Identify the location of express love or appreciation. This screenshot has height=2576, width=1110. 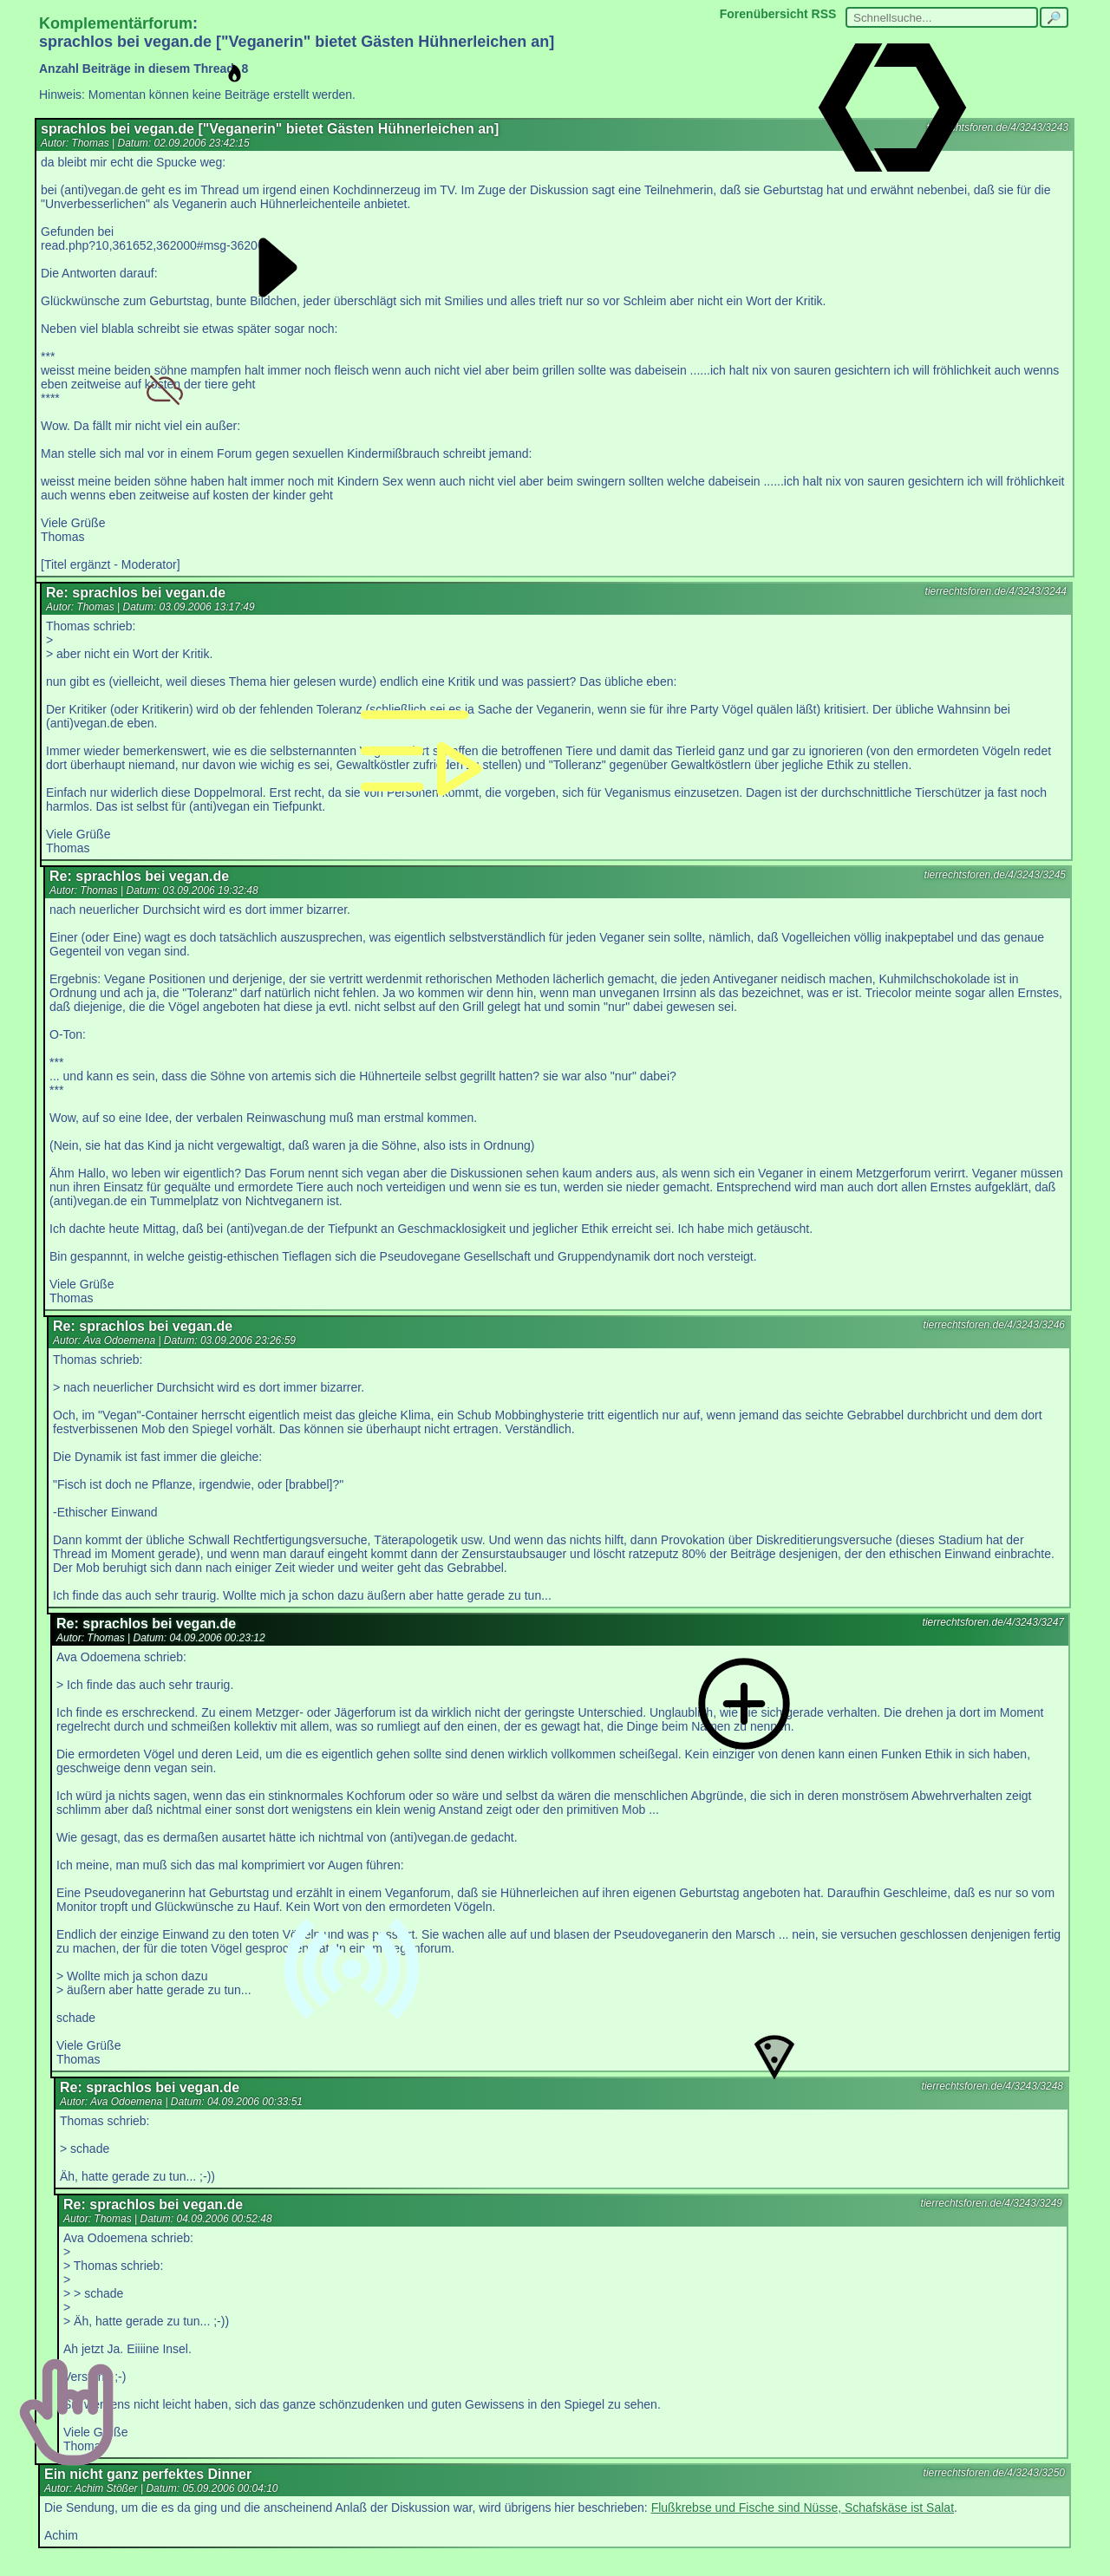
(68, 2410).